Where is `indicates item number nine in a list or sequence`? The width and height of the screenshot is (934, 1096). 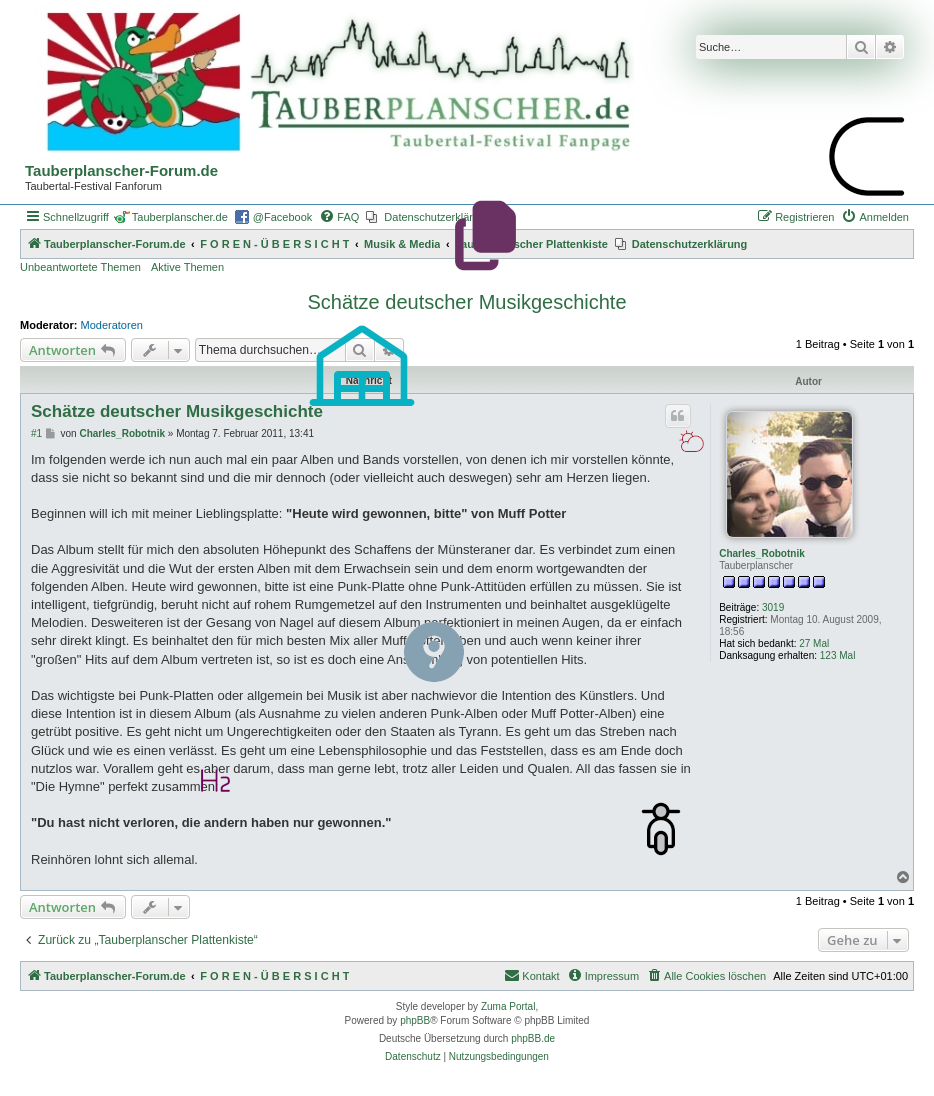 indicates item number nine in a list or sequence is located at coordinates (434, 652).